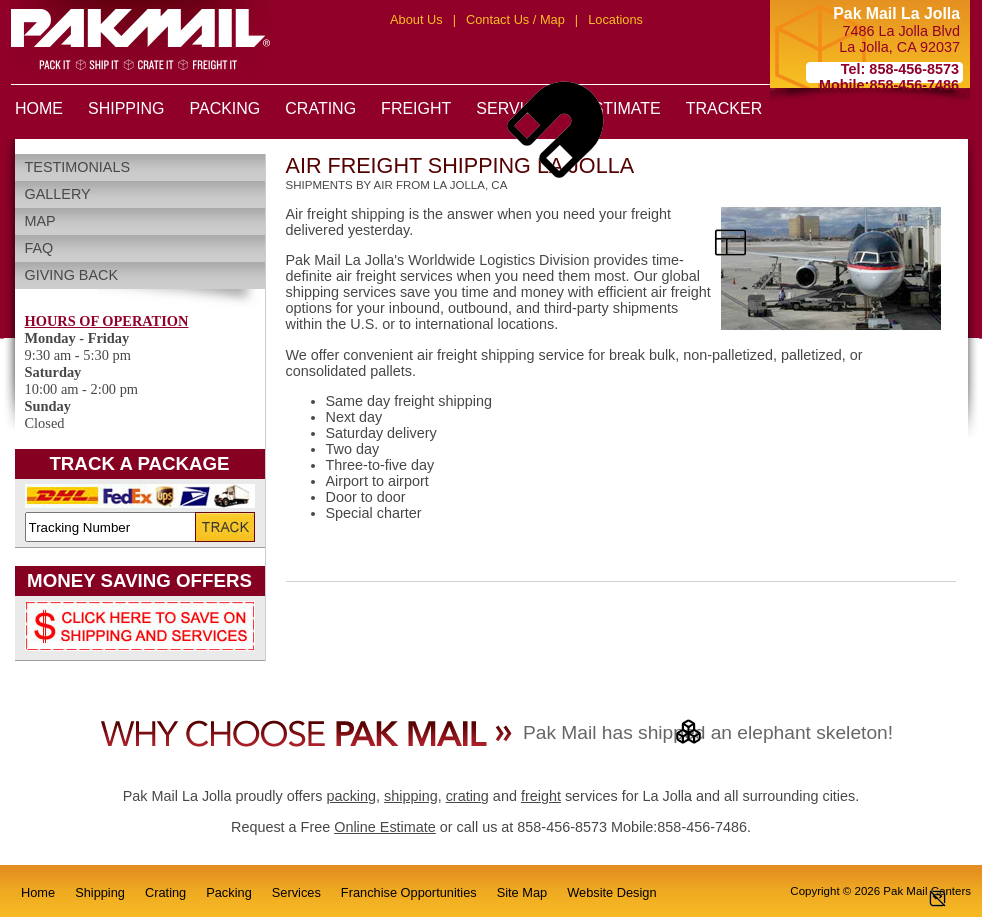 Image resolution: width=982 pixels, height=917 pixels. What do you see at coordinates (937, 898) in the screenshot?
I see `indicates scaling or resizing is disabled` at bounding box center [937, 898].